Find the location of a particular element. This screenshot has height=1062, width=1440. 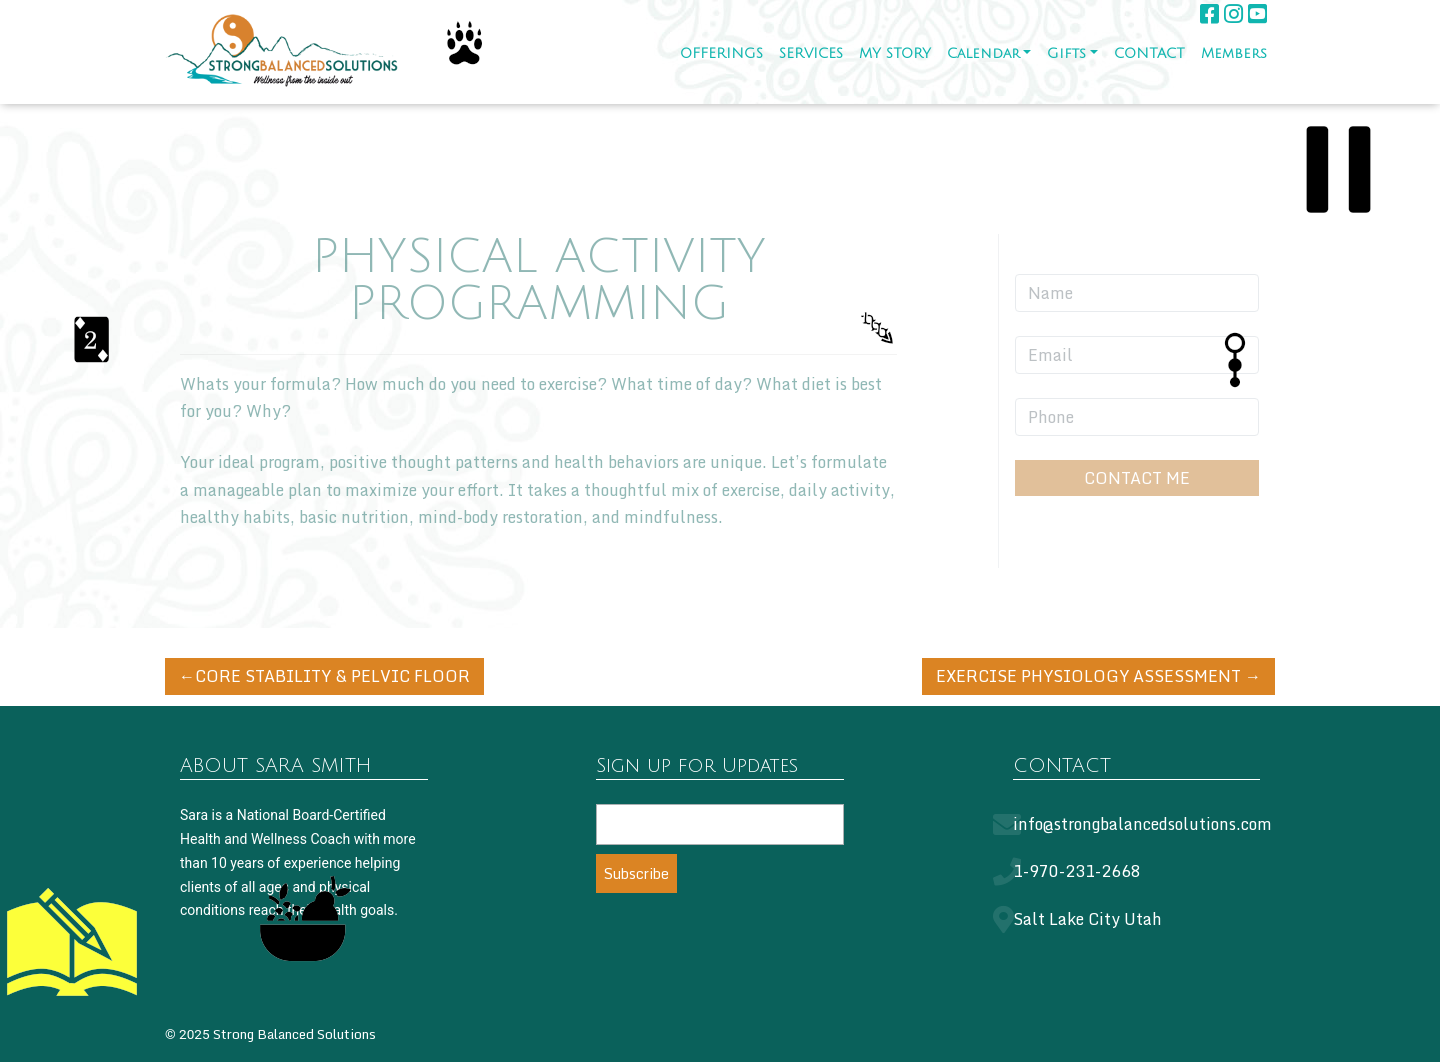

add a new entry to the archive is located at coordinates (72, 949).